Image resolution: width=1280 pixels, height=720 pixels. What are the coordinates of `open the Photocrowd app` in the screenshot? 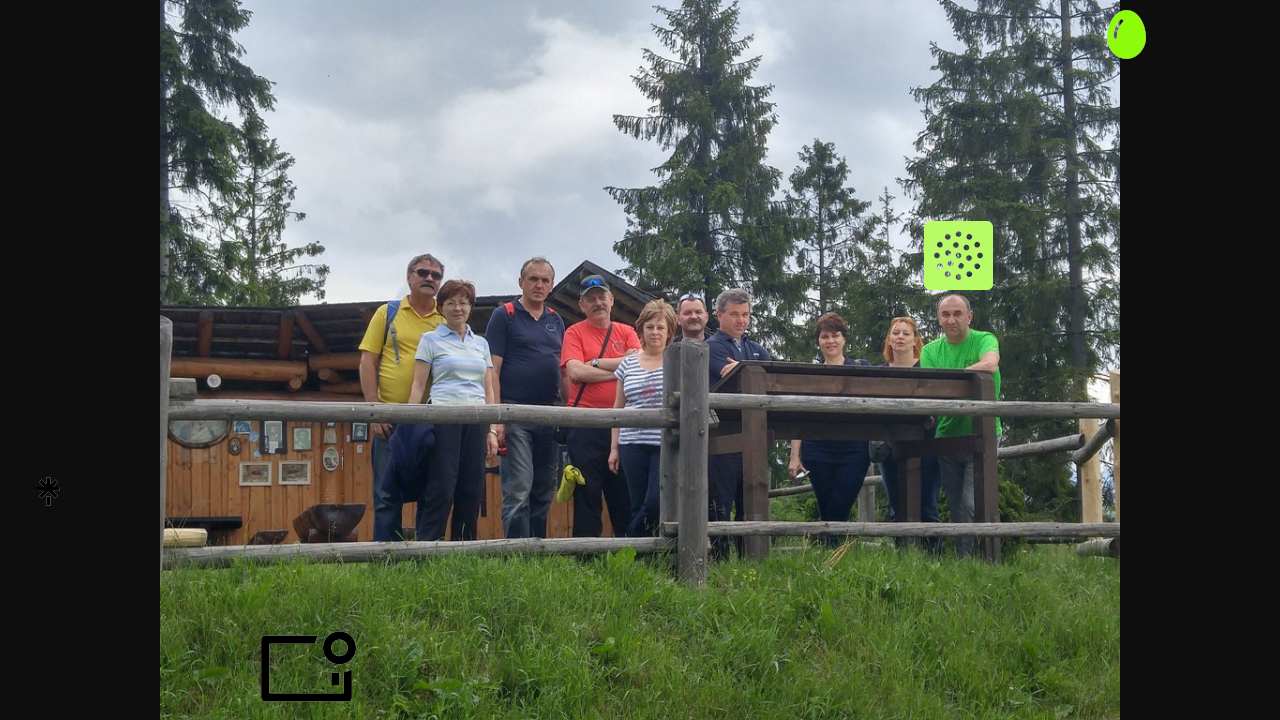 It's located at (958, 255).